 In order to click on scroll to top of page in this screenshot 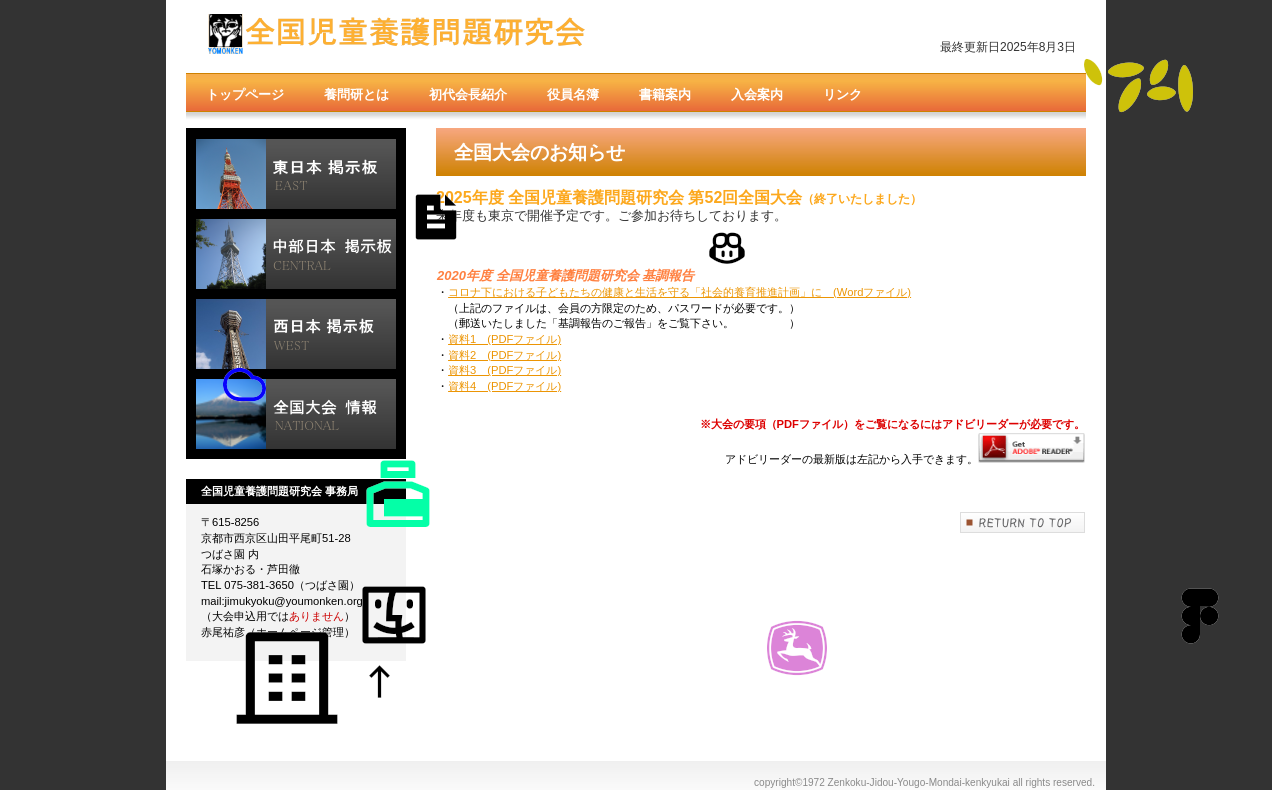, I will do `click(379, 681)`.